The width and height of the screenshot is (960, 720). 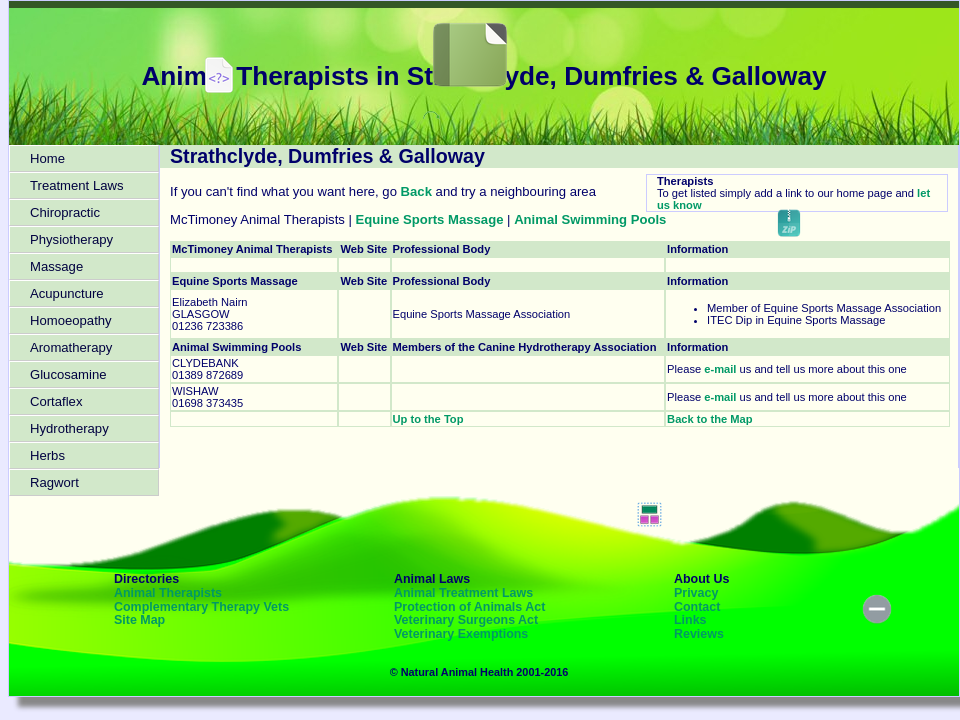 What do you see at coordinates (219, 75) in the screenshot?
I see `a php source code file` at bounding box center [219, 75].